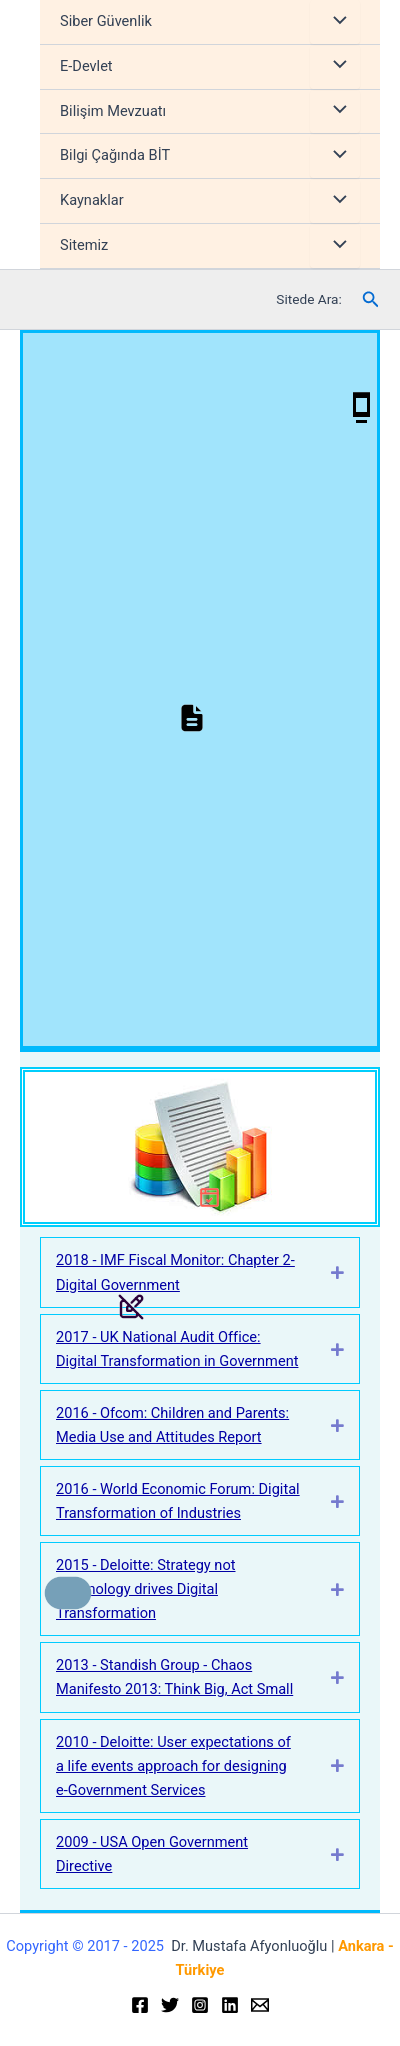  I want to click on view file details or description, so click(192, 718).